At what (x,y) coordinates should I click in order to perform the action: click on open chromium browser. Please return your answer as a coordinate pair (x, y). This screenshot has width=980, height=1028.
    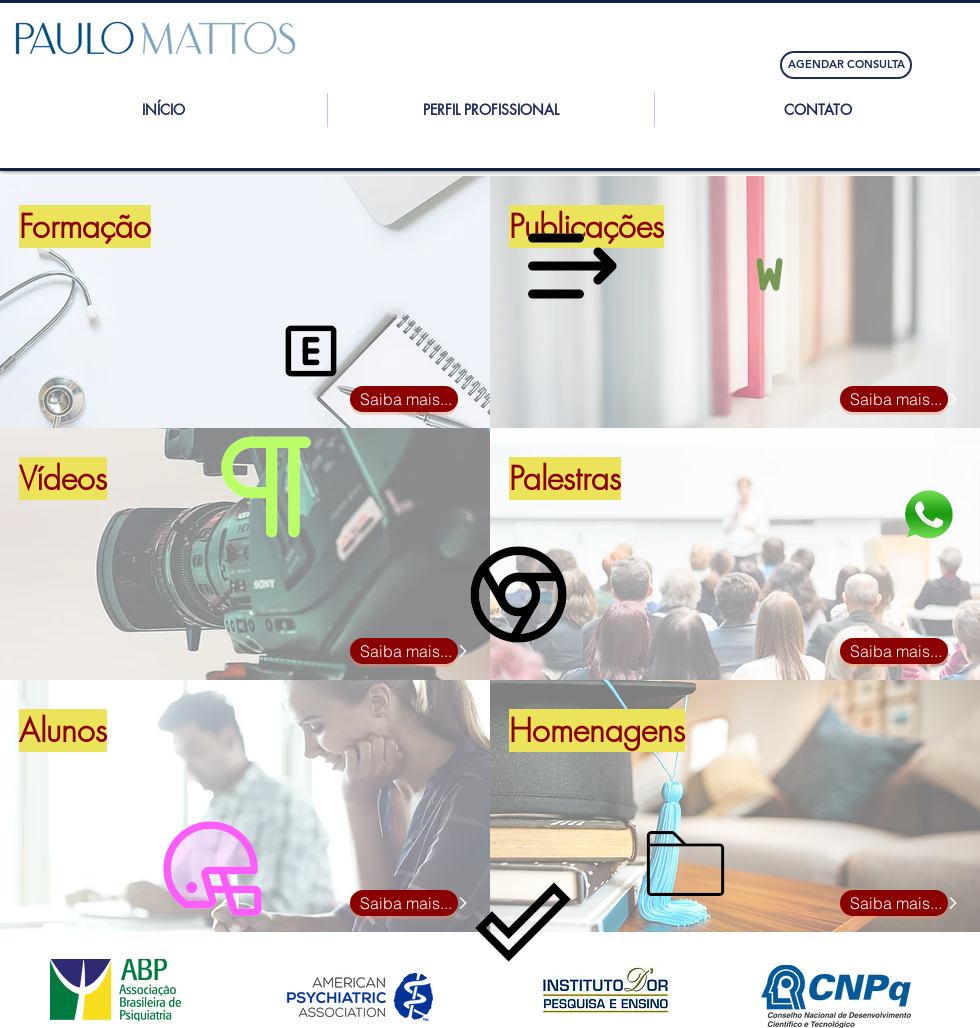
    Looking at the image, I should click on (518, 594).